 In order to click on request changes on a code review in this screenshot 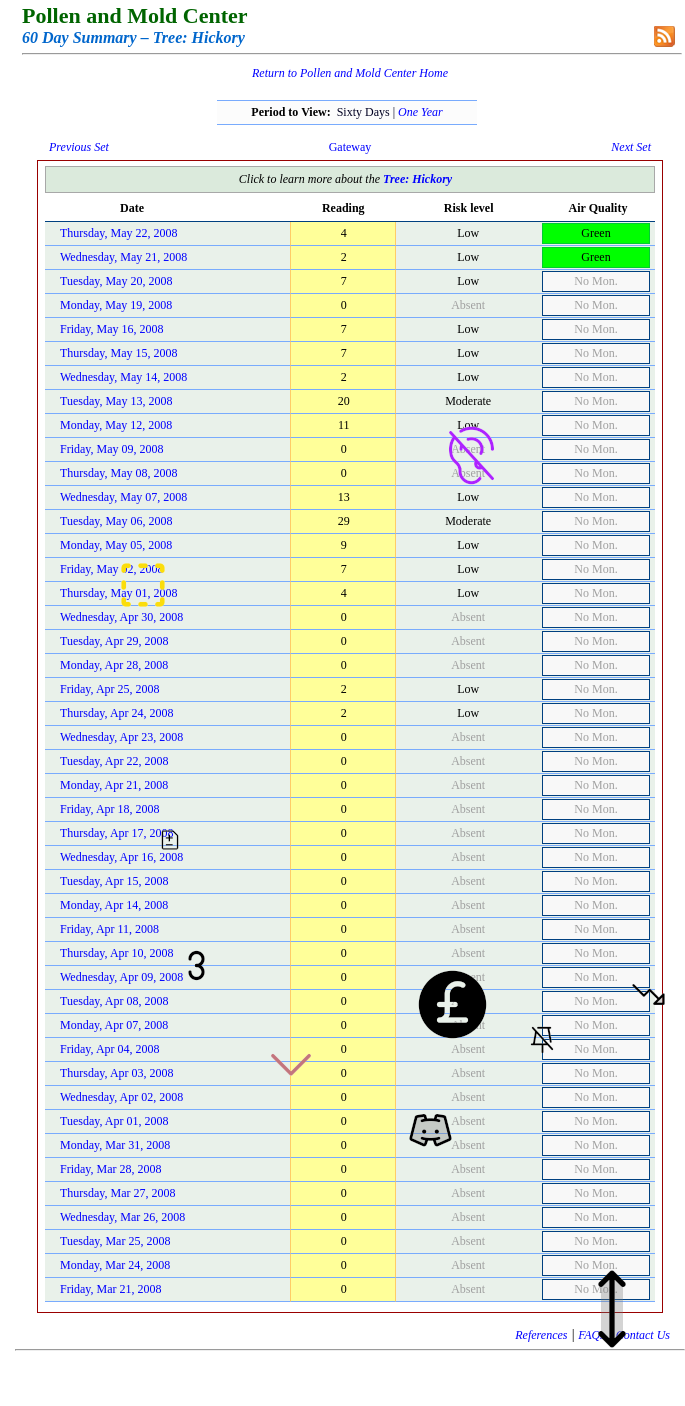, I will do `click(170, 840)`.